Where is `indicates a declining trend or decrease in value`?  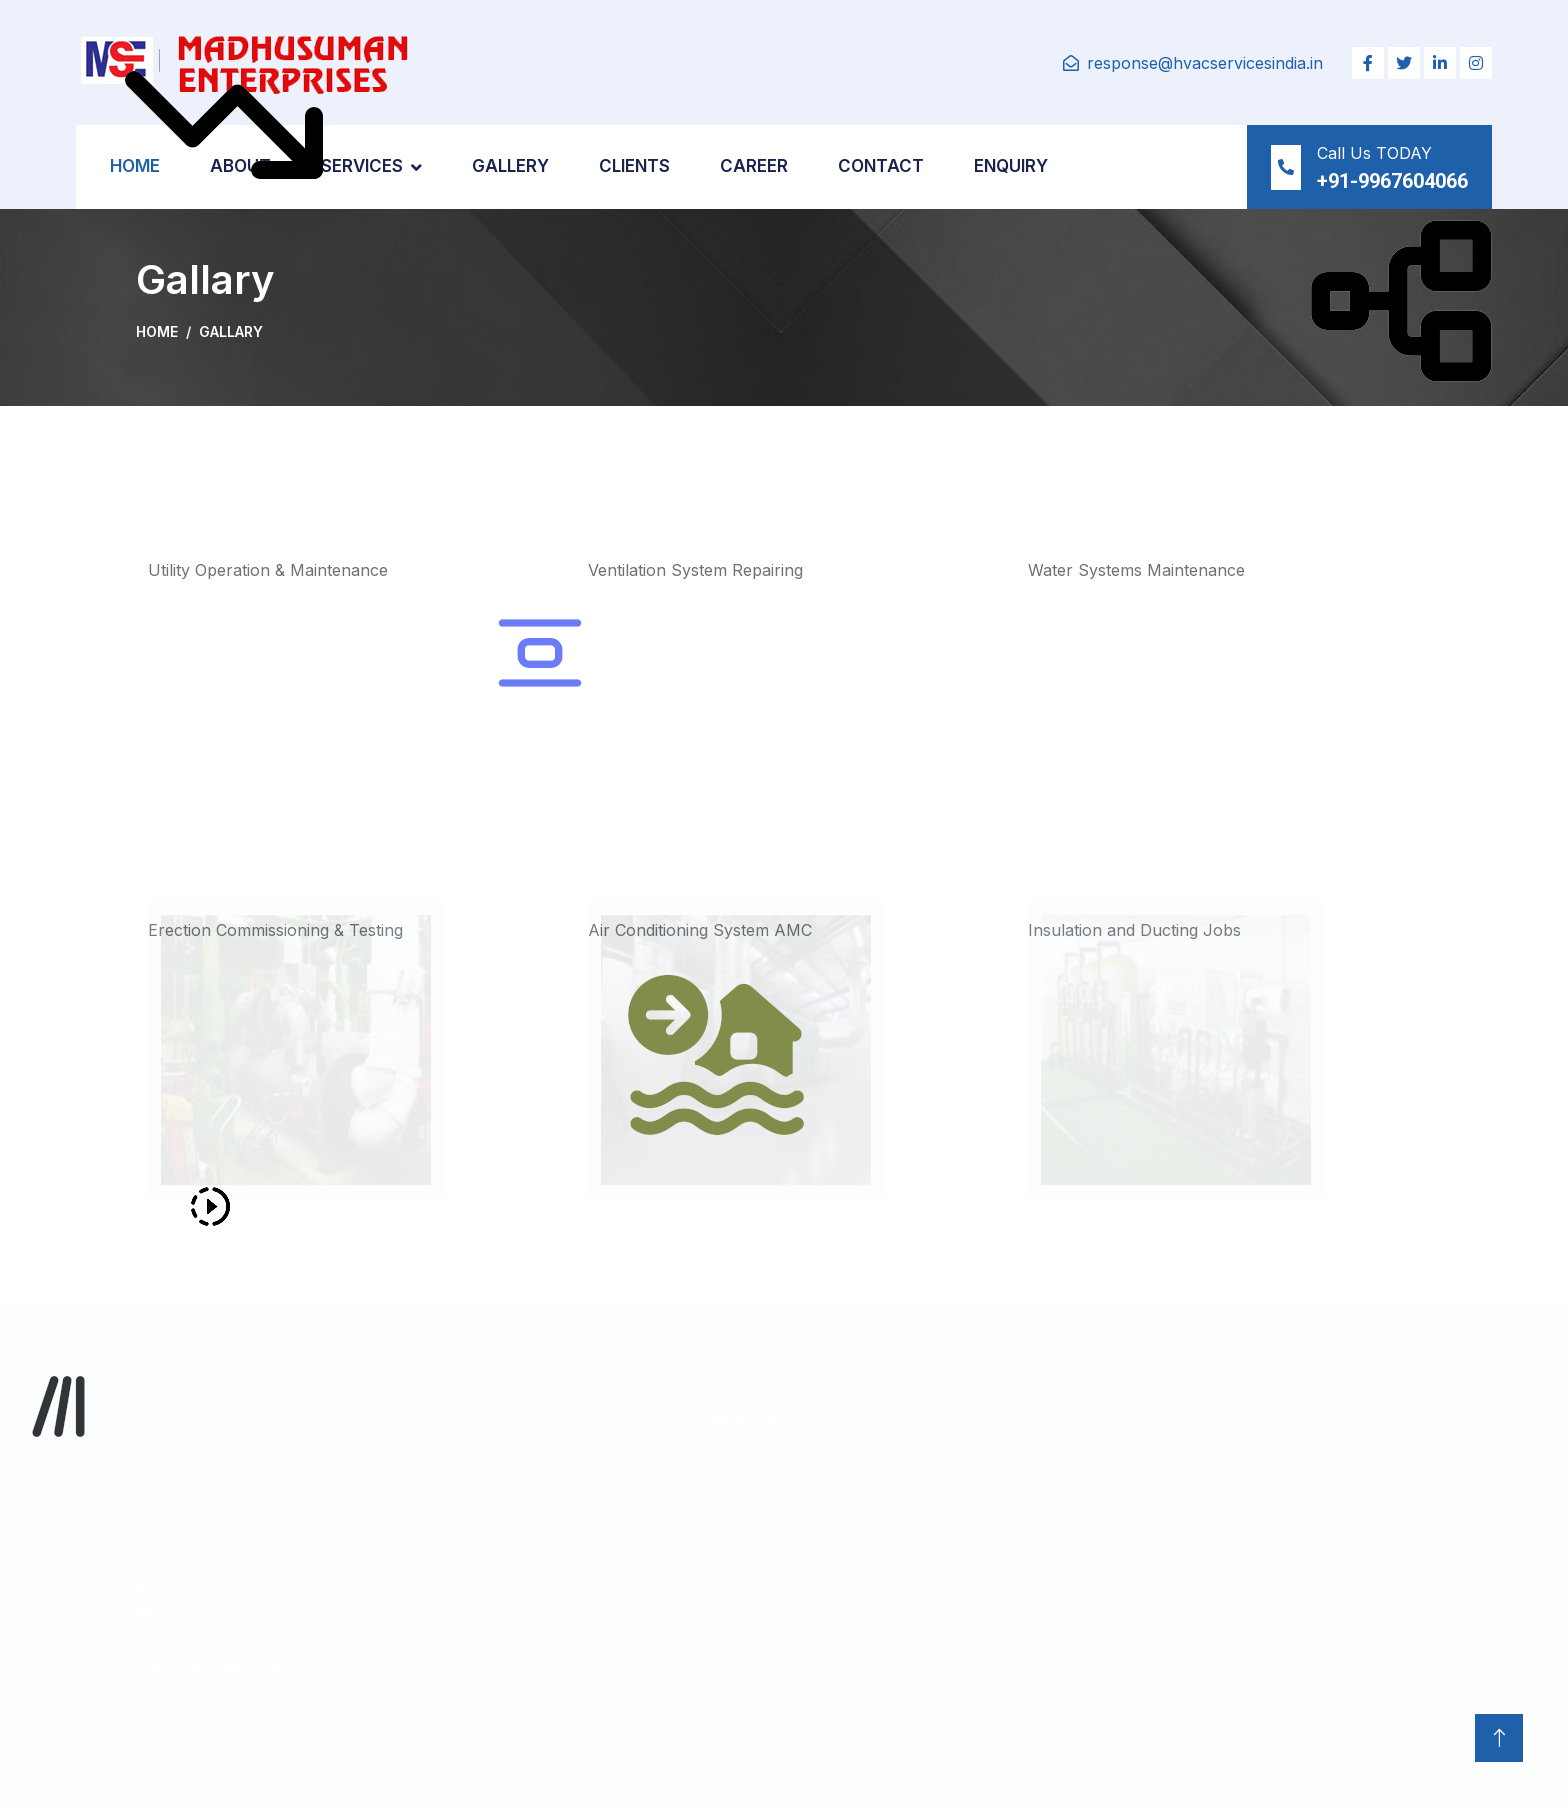 indicates a declining trend or decrease in value is located at coordinates (224, 125).